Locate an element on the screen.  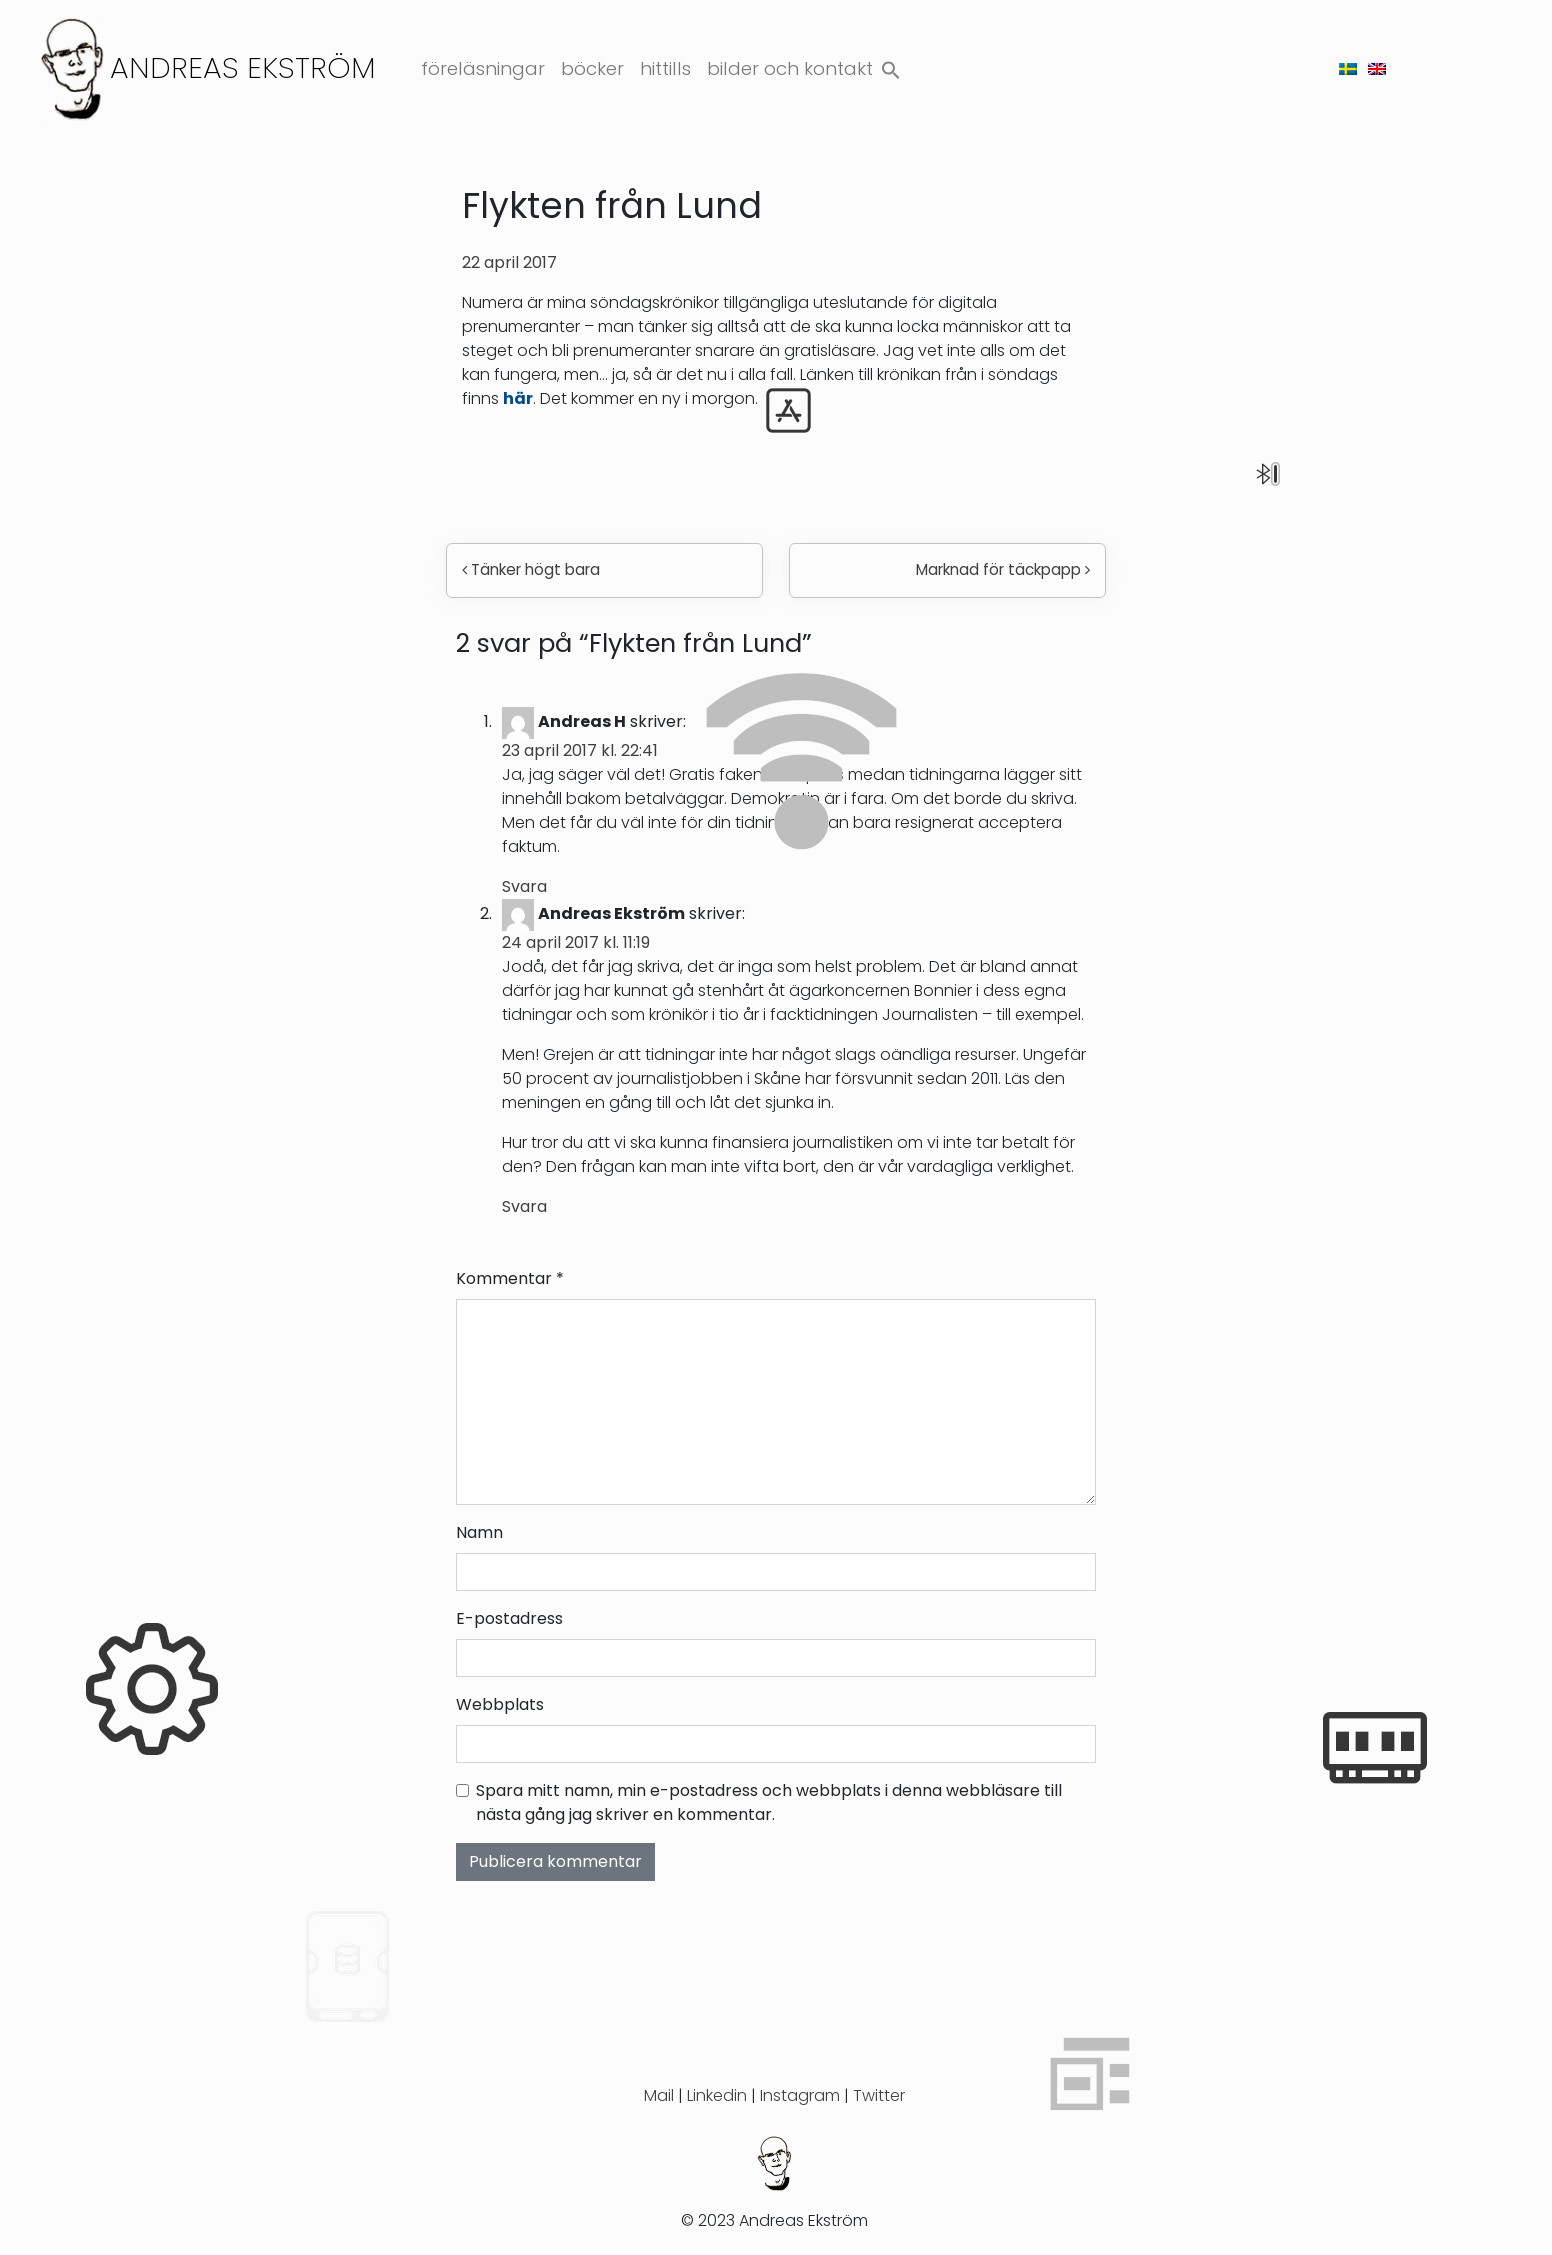
view bluetooth device battery status is located at coordinates (1268, 474).